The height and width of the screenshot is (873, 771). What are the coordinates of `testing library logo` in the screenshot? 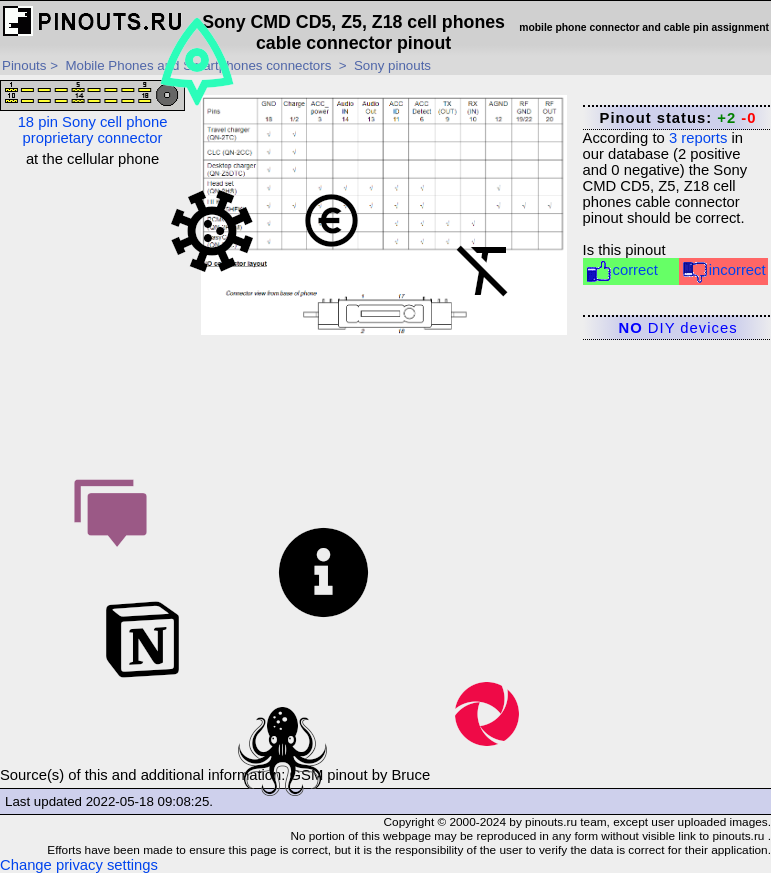 It's located at (282, 751).